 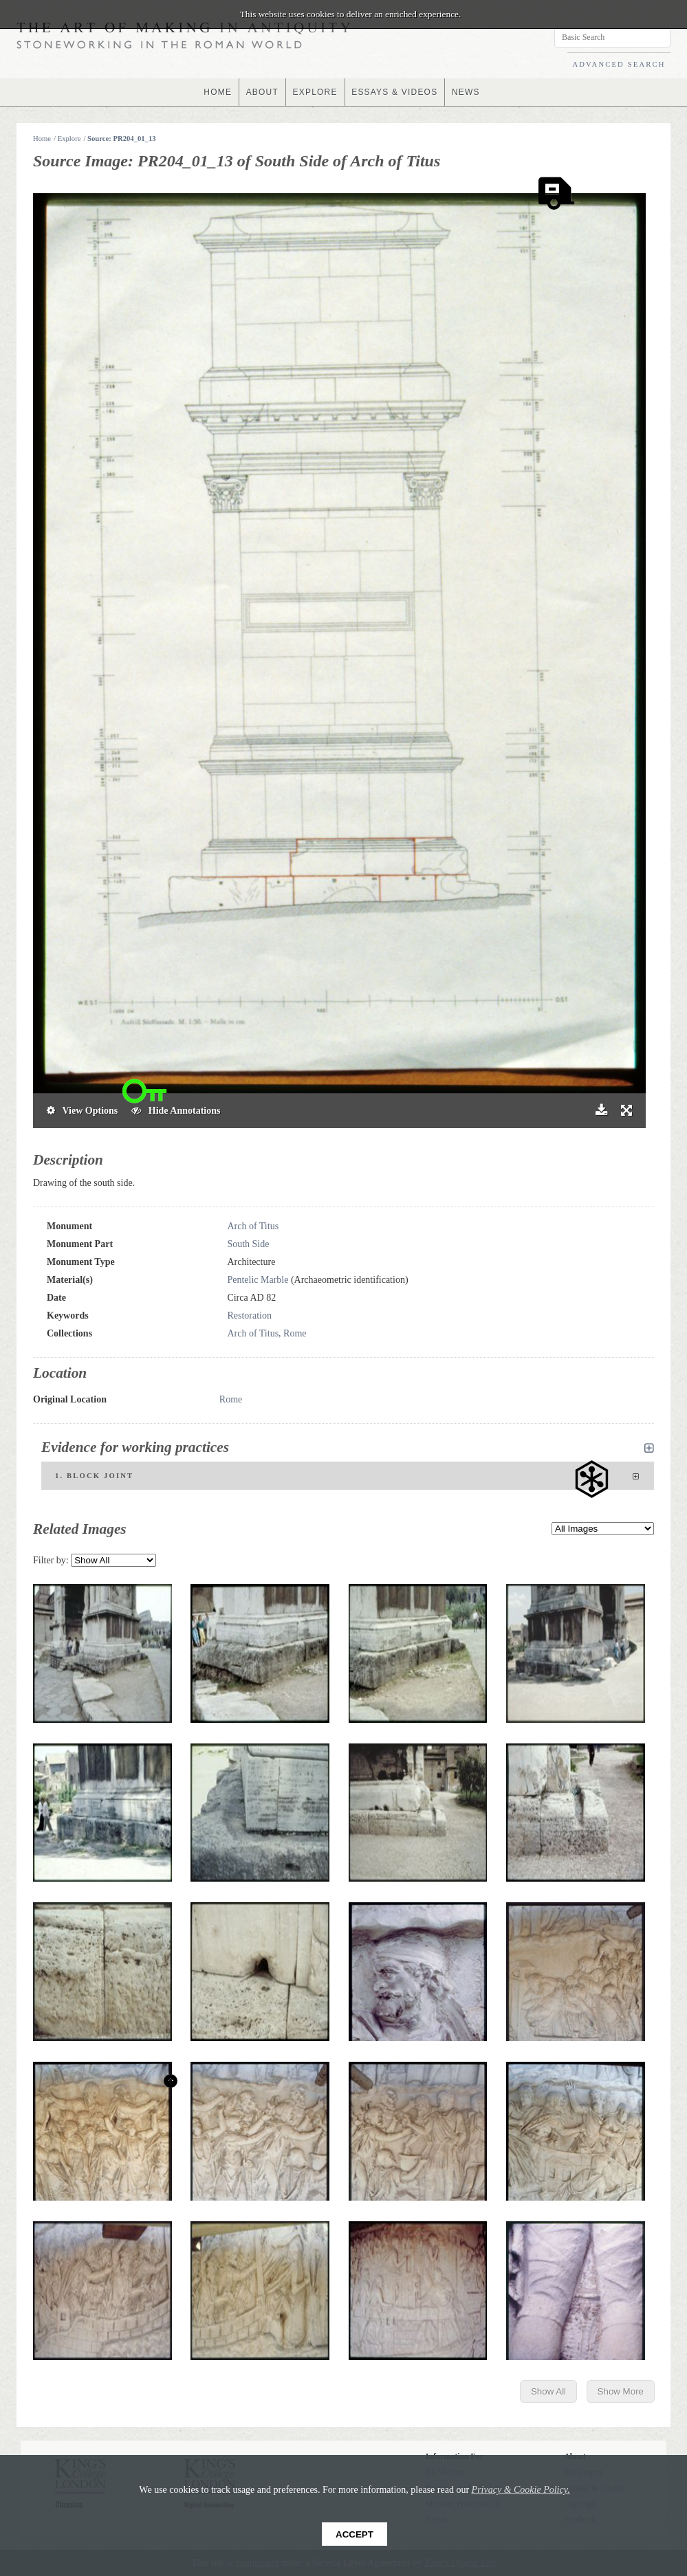 I want to click on upload a file or content, so click(x=171, y=2081).